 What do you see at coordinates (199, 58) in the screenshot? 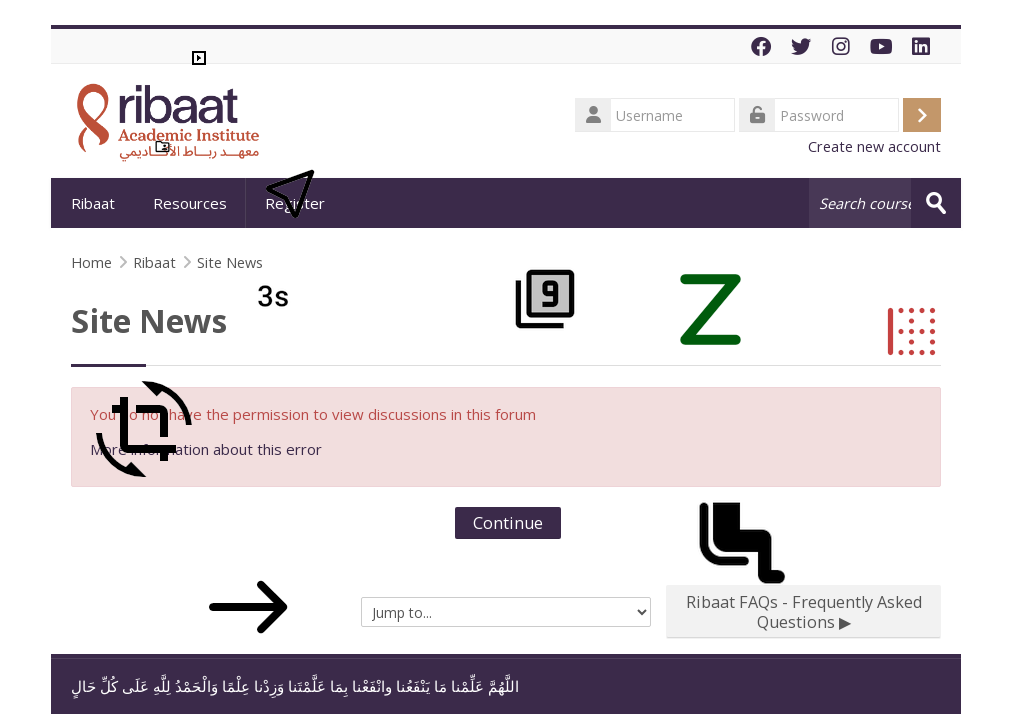
I see `start a slideshow presentation` at bounding box center [199, 58].